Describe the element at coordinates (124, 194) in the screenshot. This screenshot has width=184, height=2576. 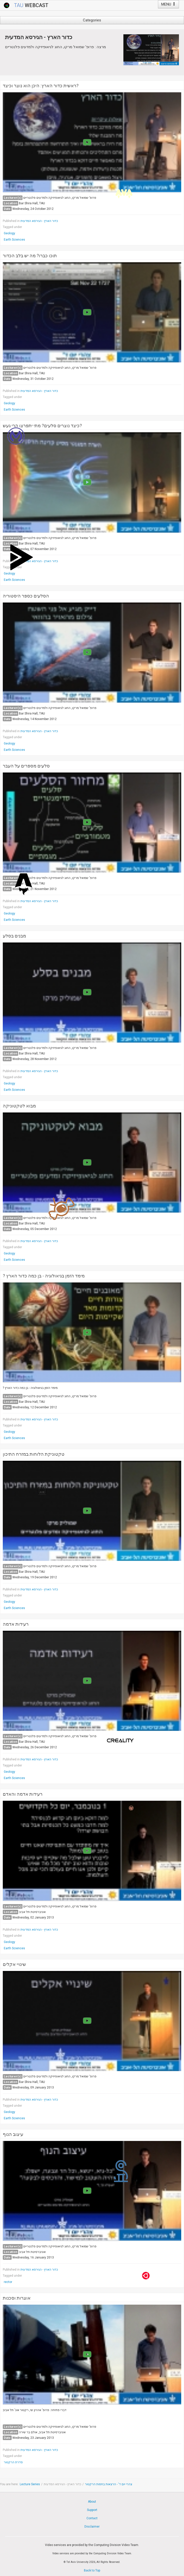
I see `AVA JavaScript testing framework logo` at that location.